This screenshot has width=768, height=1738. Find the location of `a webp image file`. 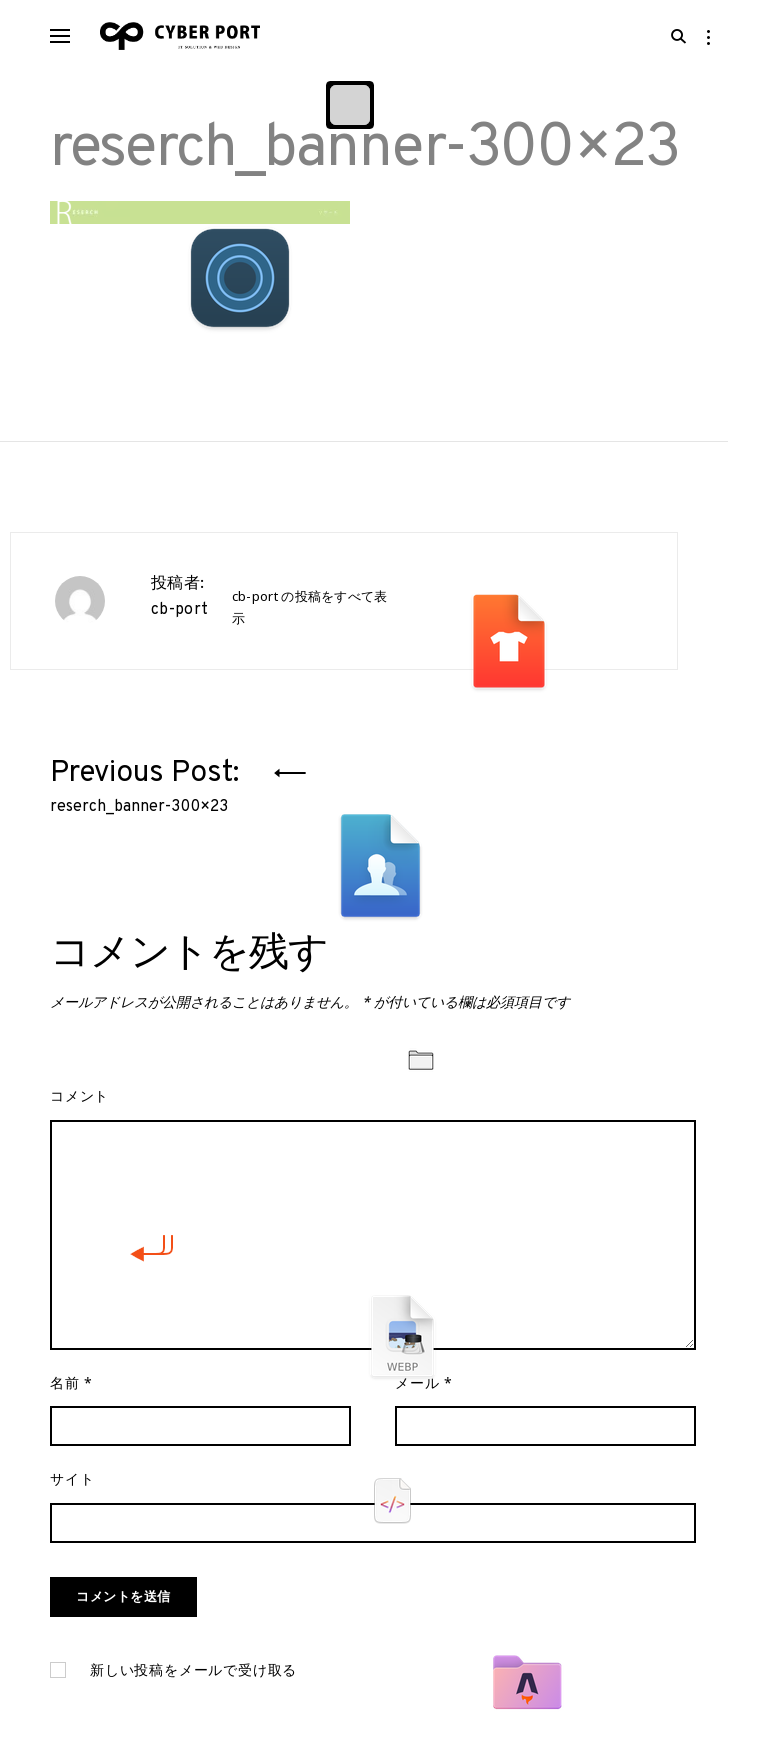

a webp image file is located at coordinates (402, 1337).